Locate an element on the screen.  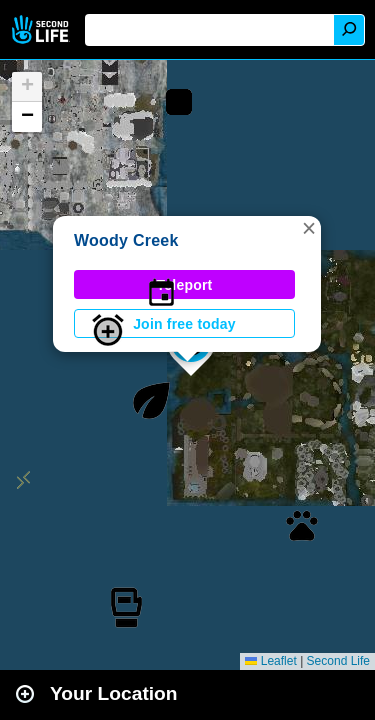
add an event to your calendar is located at coordinates (161, 293).